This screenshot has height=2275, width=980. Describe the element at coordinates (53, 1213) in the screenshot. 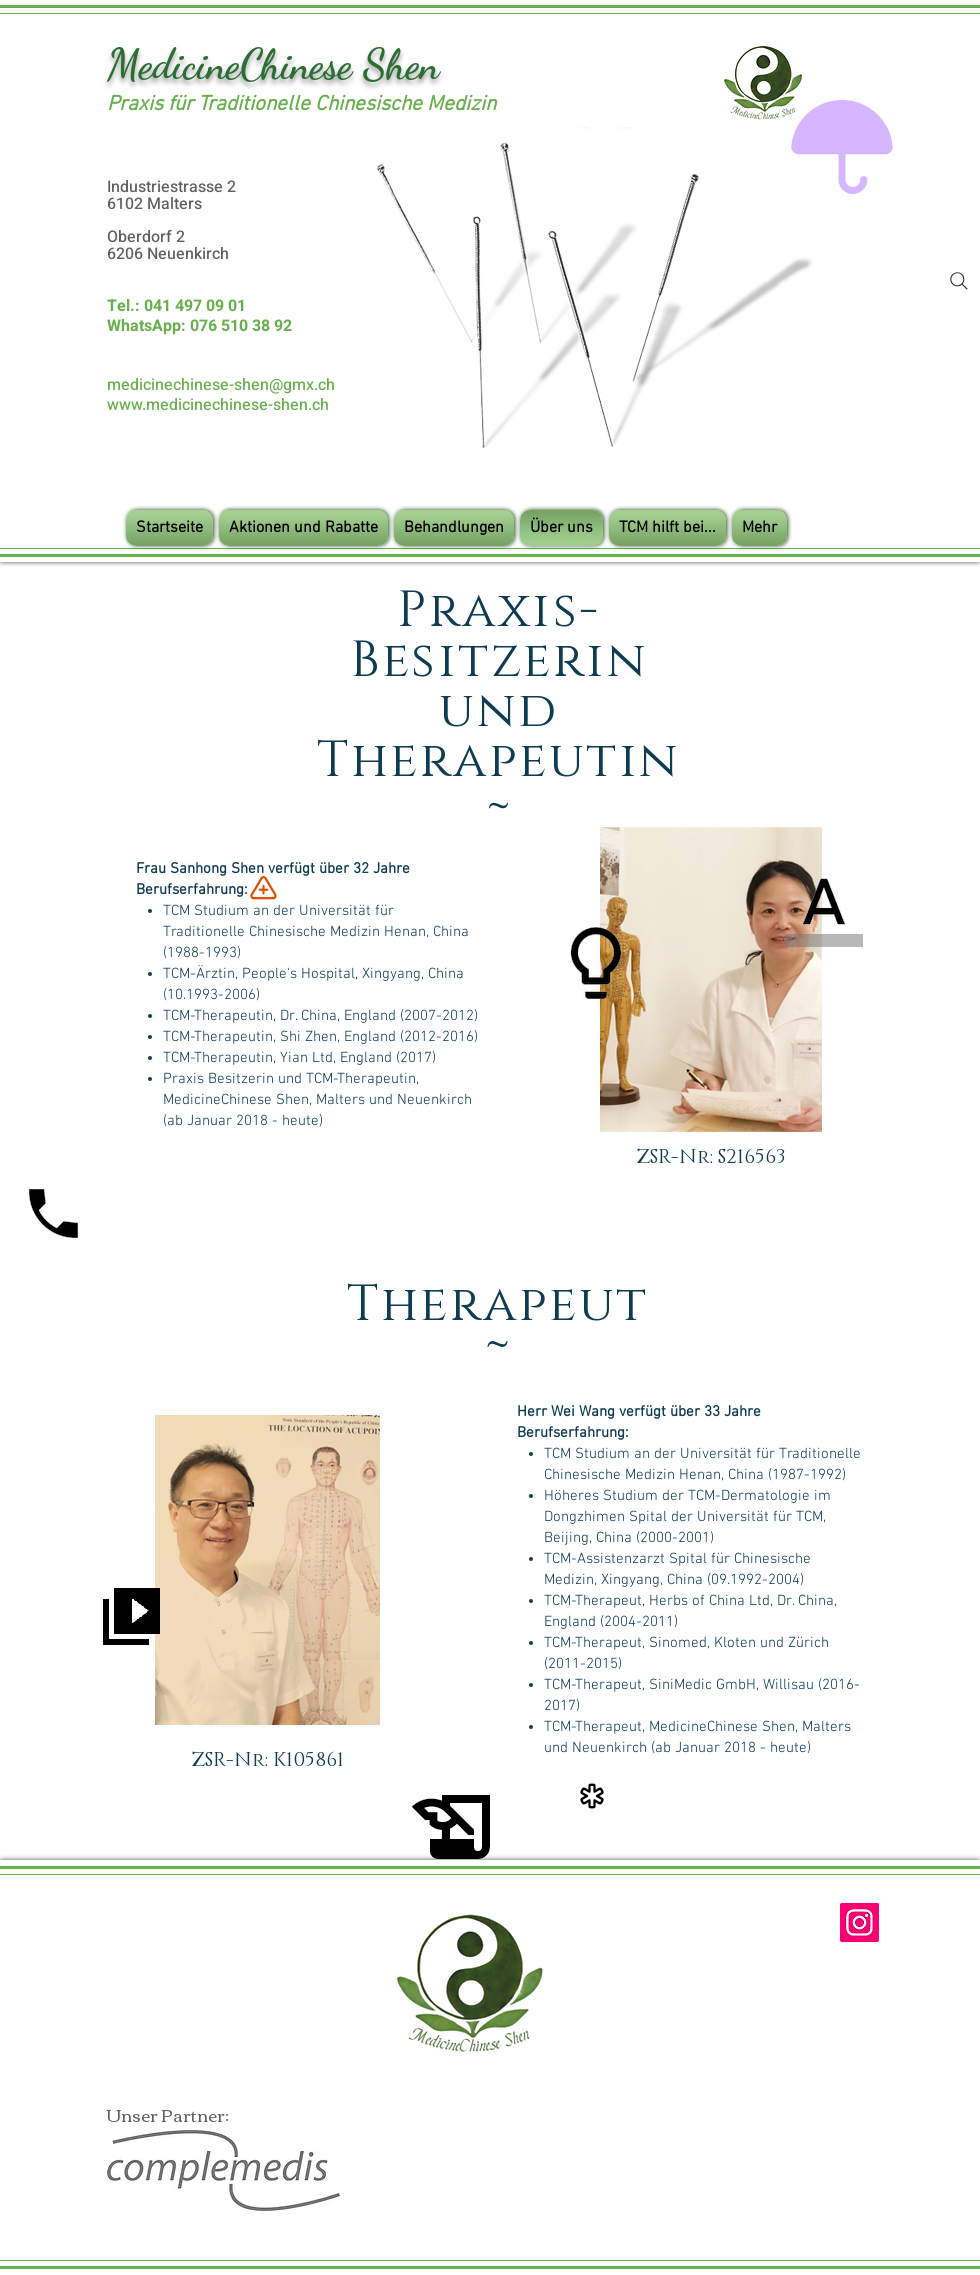

I see `make a phone call` at that location.